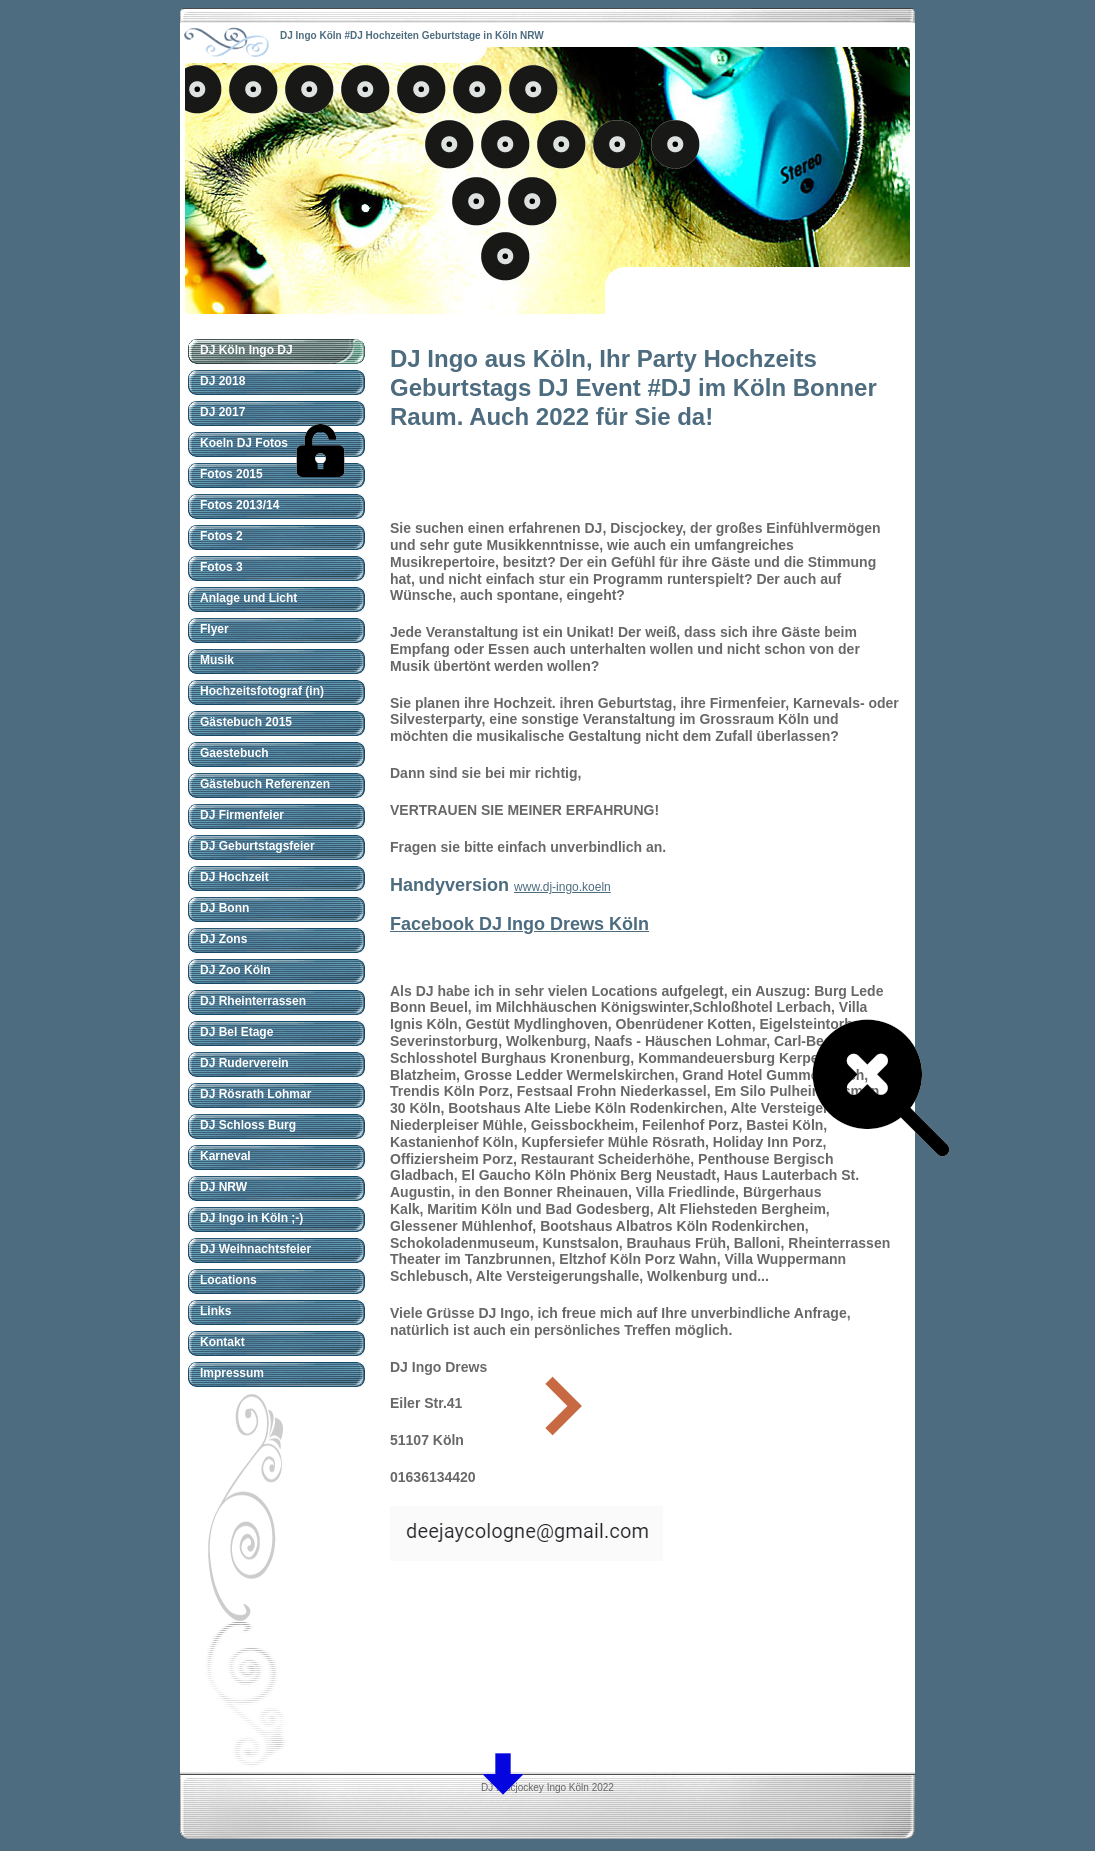  What do you see at coordinates (320, 450) in the screenshot?
I see `unlock or access secured content` at bounding box center [320, 450].